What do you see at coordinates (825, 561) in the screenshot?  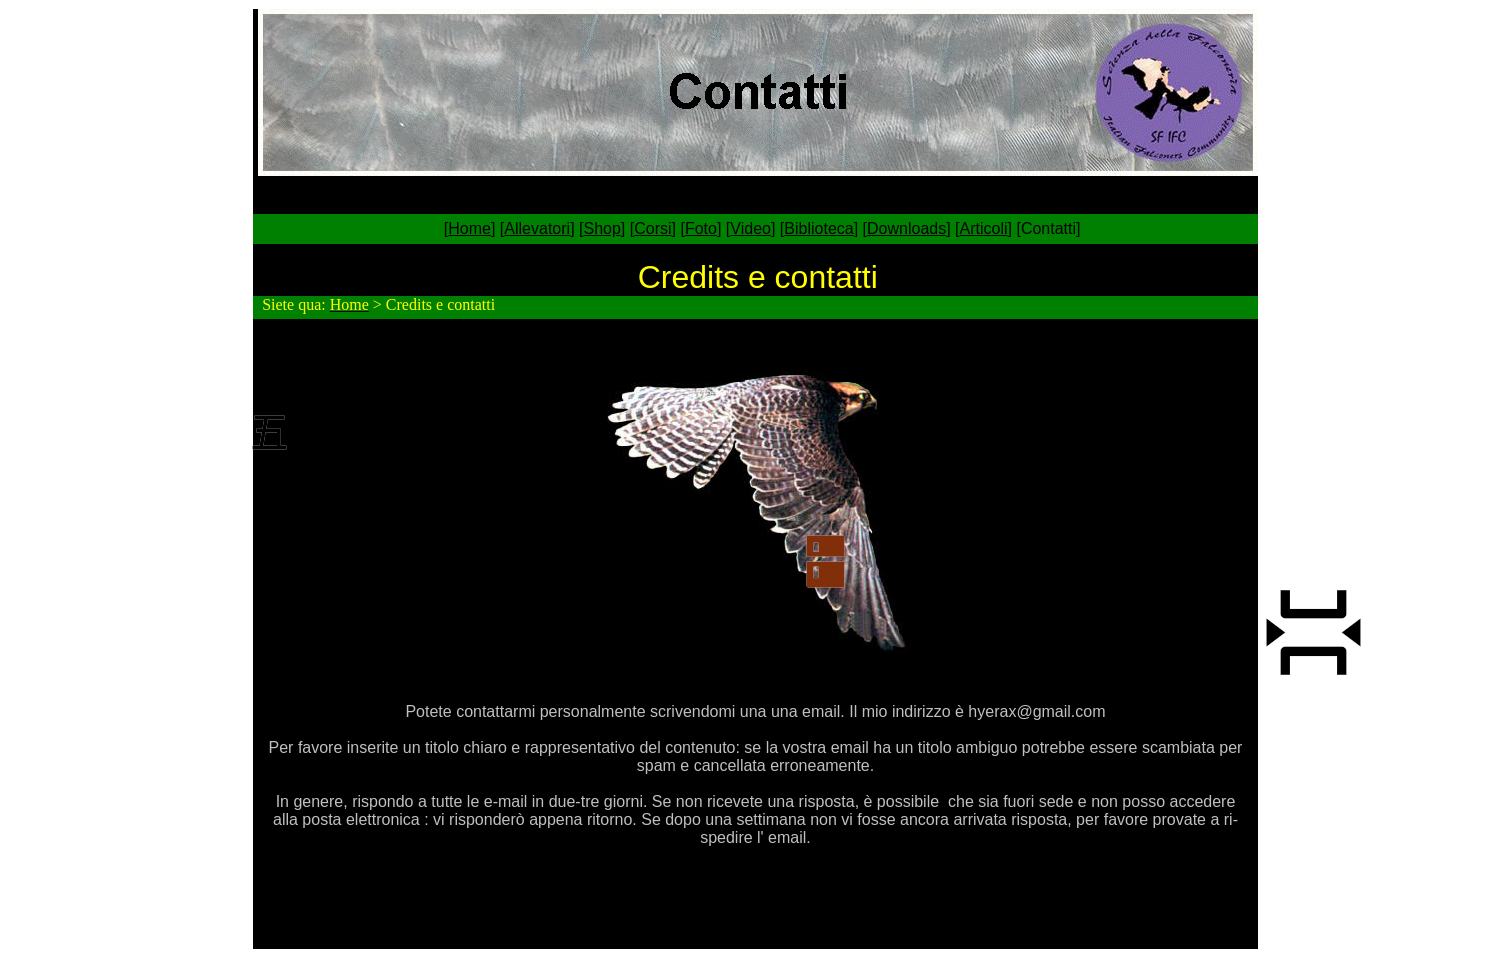 I see `access smart fridge controls` at bounding box center [825, 561].